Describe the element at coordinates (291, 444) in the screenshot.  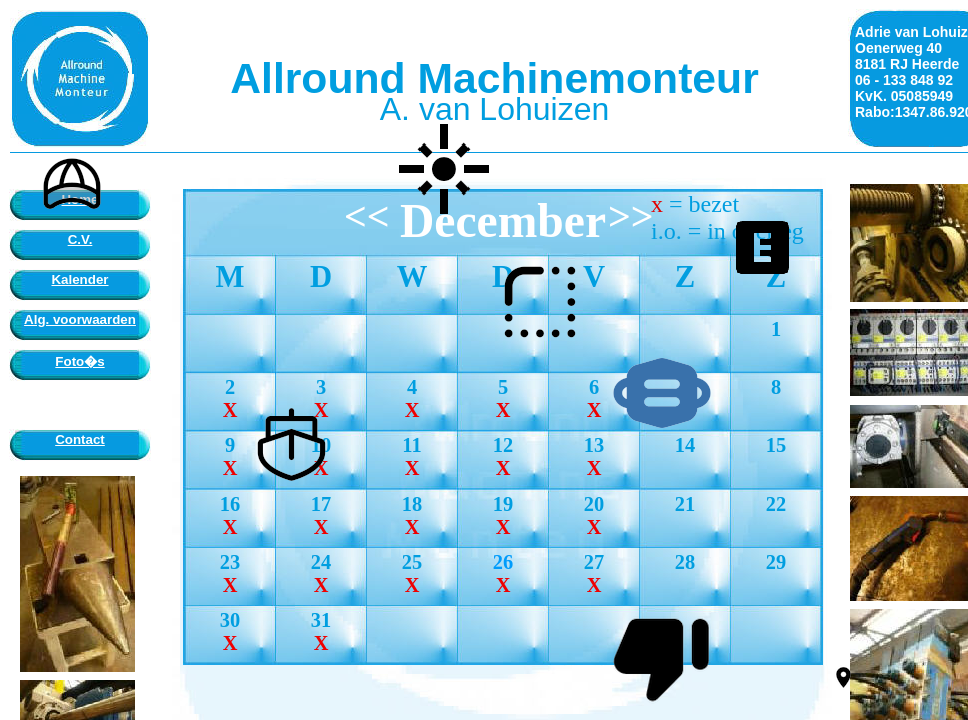
I see `access boat or marine transportation options` at that location.